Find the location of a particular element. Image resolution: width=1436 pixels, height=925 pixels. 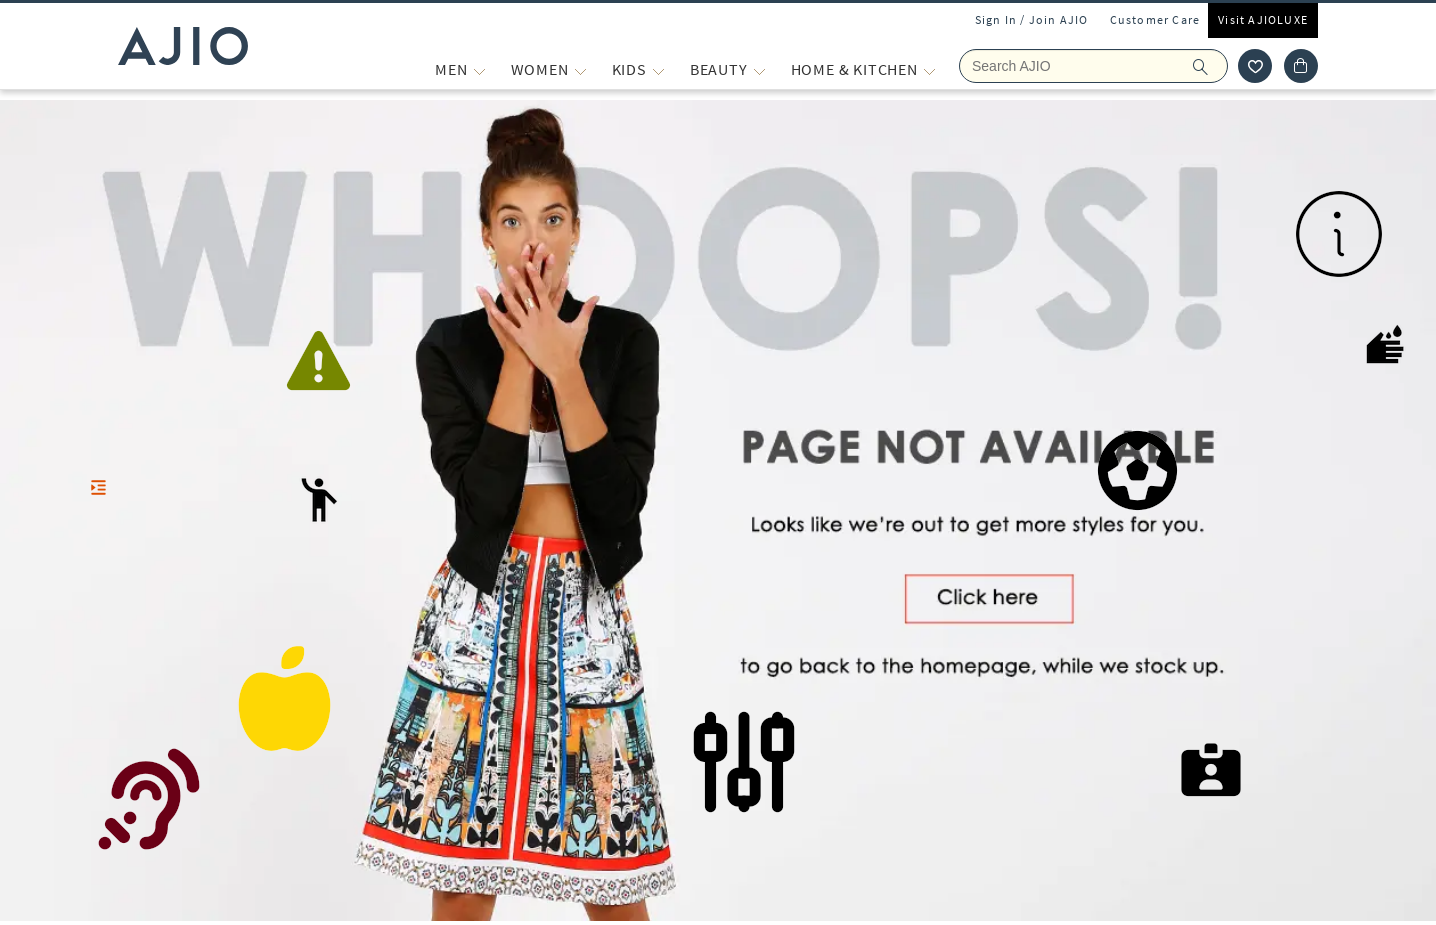

wash your hands is located at coordinates (1386, 344).